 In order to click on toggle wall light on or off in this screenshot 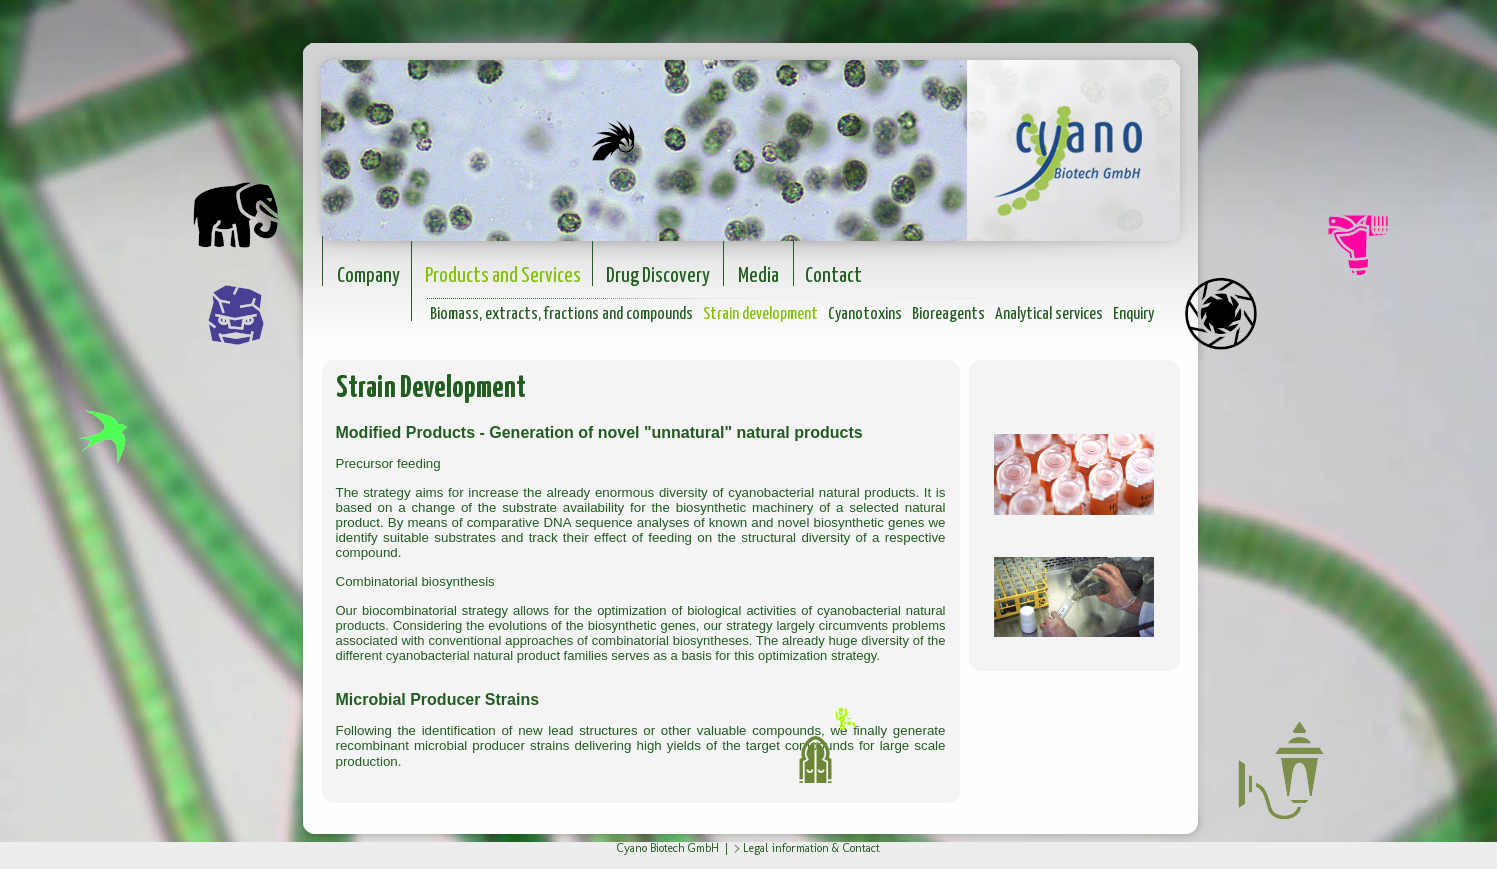, I will do `click(1289, 770)`.